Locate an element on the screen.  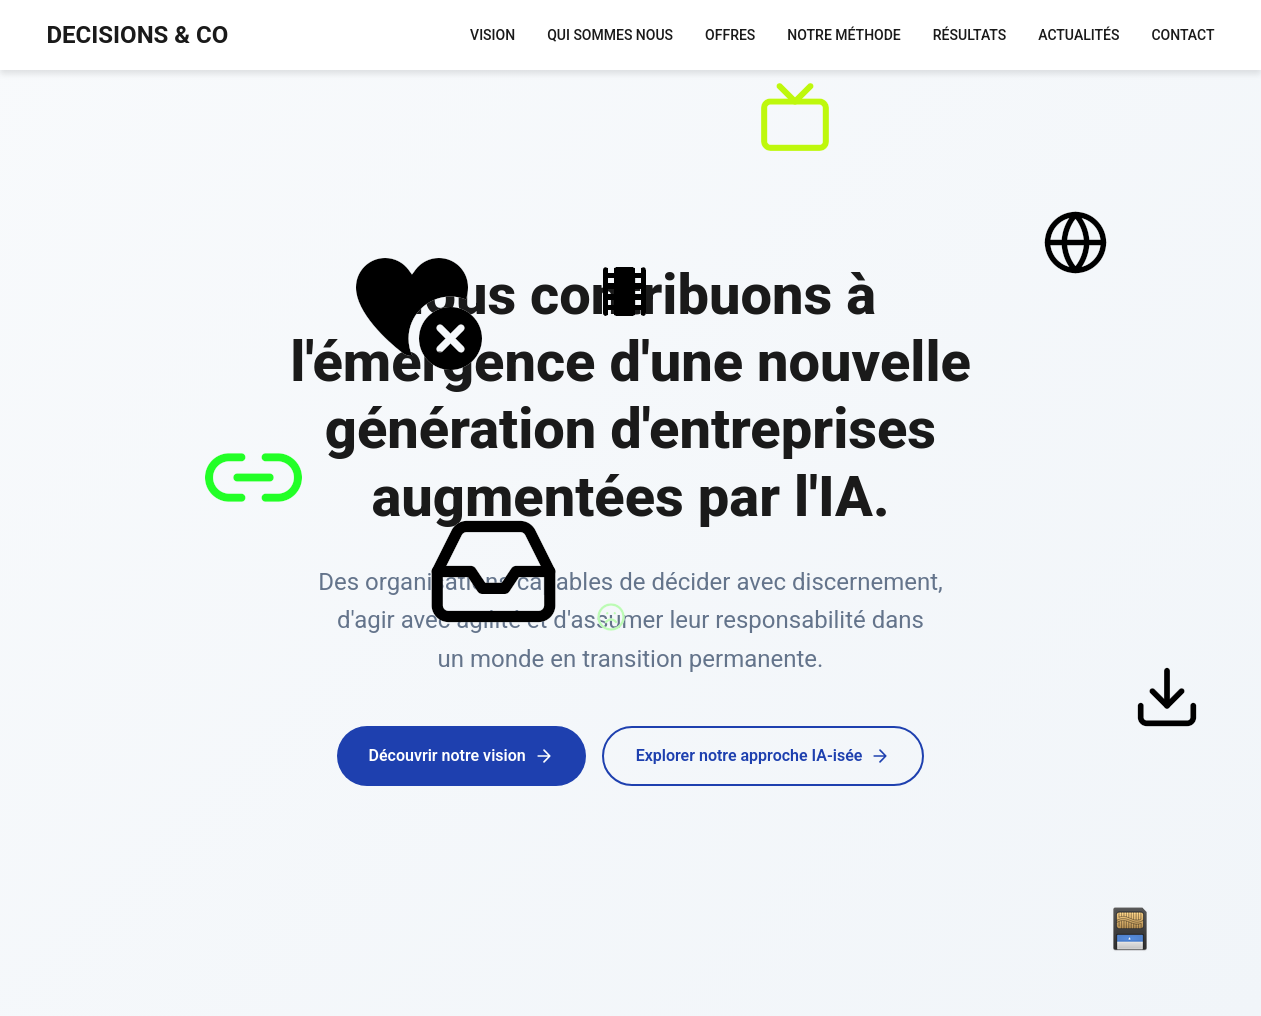
access tv or video streaming features is located at coordinates (795, 117).